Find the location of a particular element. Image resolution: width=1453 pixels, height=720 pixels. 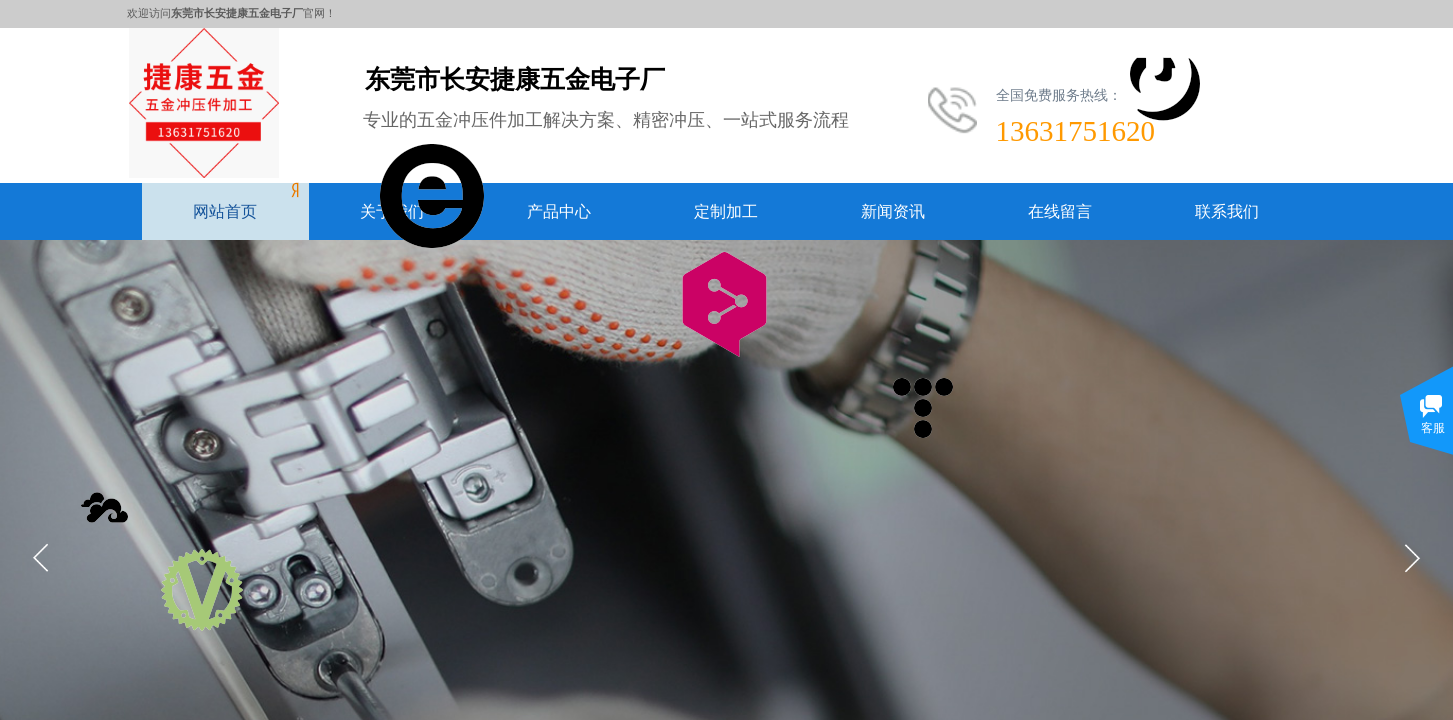

open vaultwarden password manager is located at coordinates (202, 590).